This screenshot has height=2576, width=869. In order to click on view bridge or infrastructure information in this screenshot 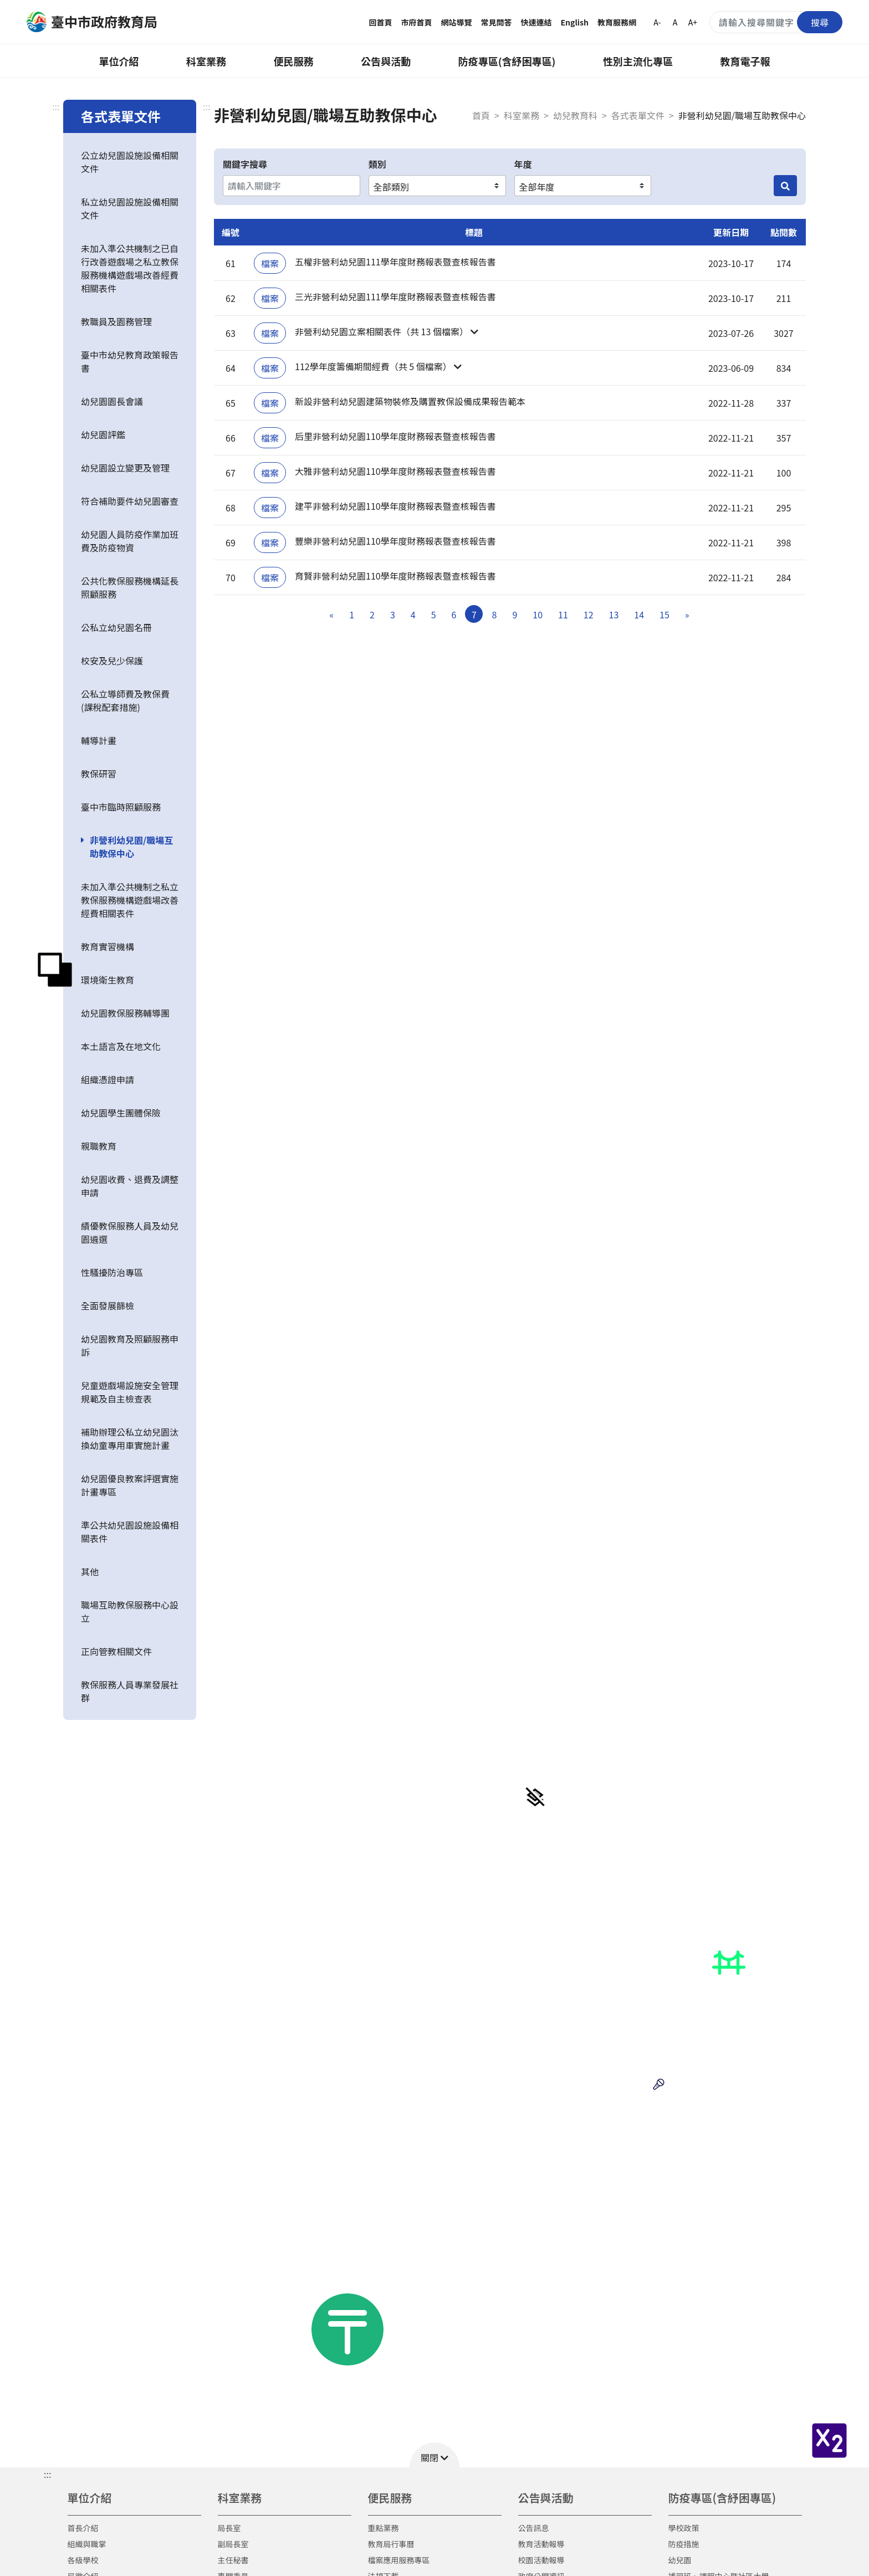, I will do `click(729, 1963)`.